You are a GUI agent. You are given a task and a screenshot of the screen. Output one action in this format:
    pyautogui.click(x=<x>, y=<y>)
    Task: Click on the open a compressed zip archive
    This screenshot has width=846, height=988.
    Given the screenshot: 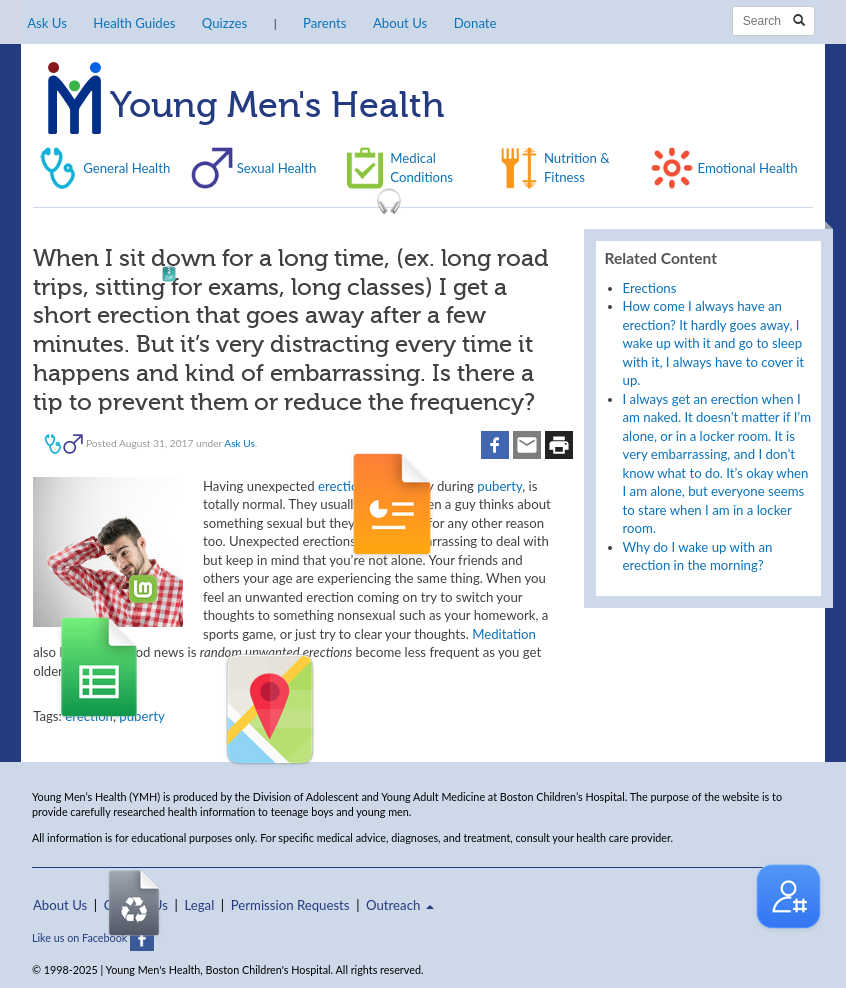 What is the action you would take?
    pyautogui.click(x=169, y=274)
    